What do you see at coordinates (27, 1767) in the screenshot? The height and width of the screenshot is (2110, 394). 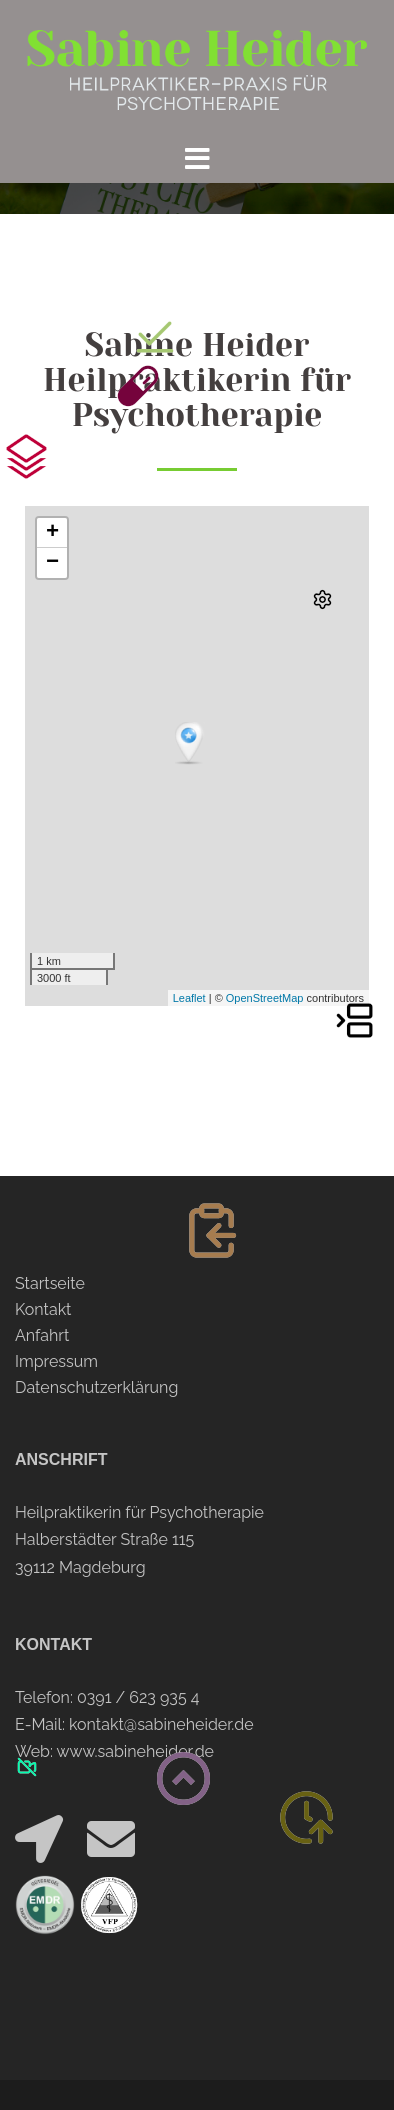 I see `turn off camera or disable video` at bounding box center [27, 1767].